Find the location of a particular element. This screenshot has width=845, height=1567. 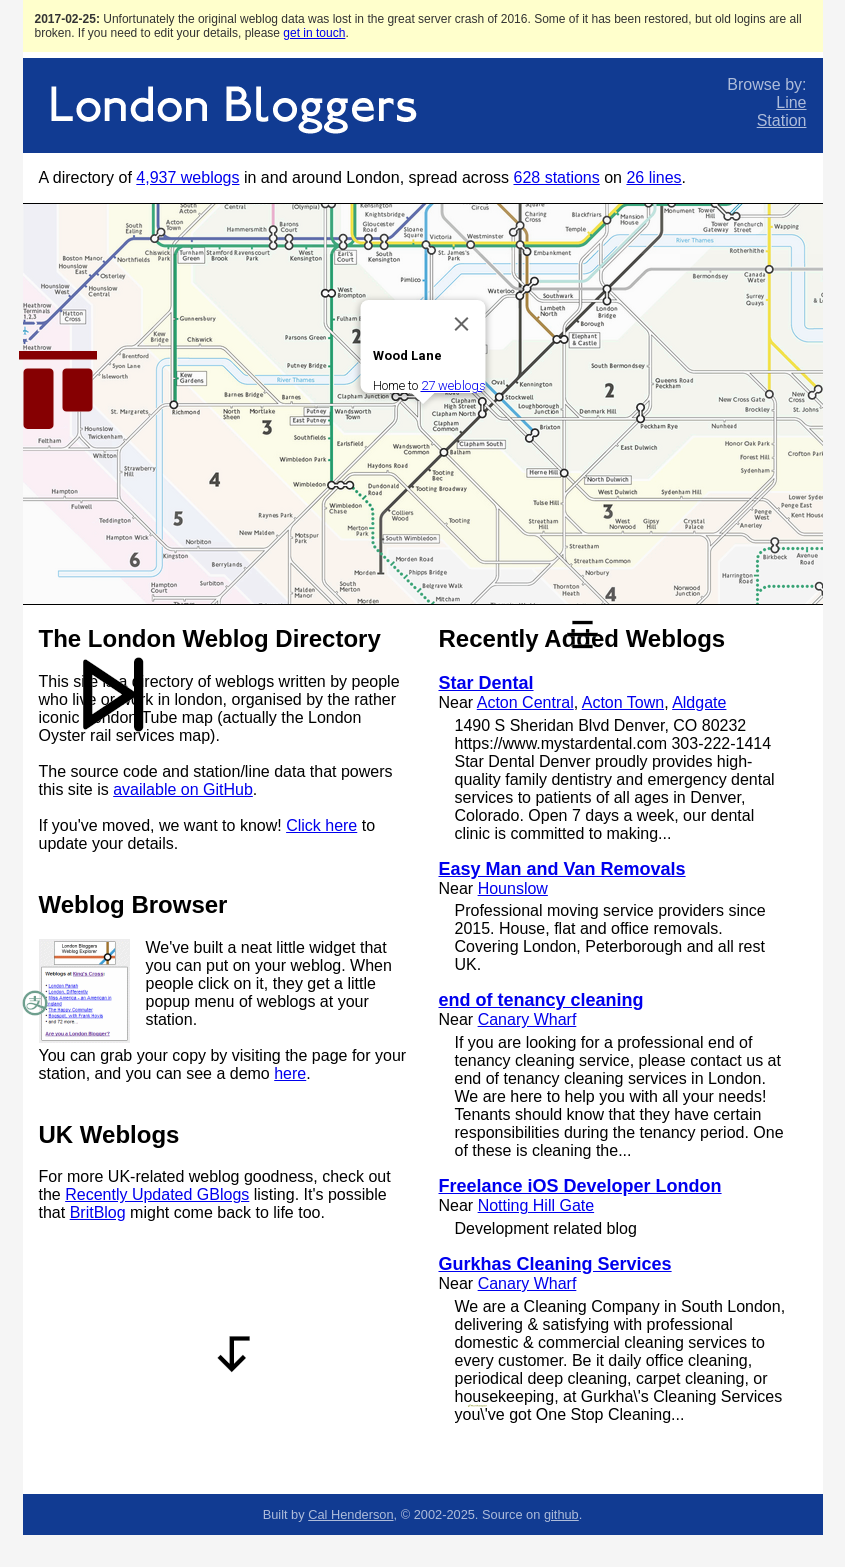

align items to the top of the container is located at coordinates (58, 390).